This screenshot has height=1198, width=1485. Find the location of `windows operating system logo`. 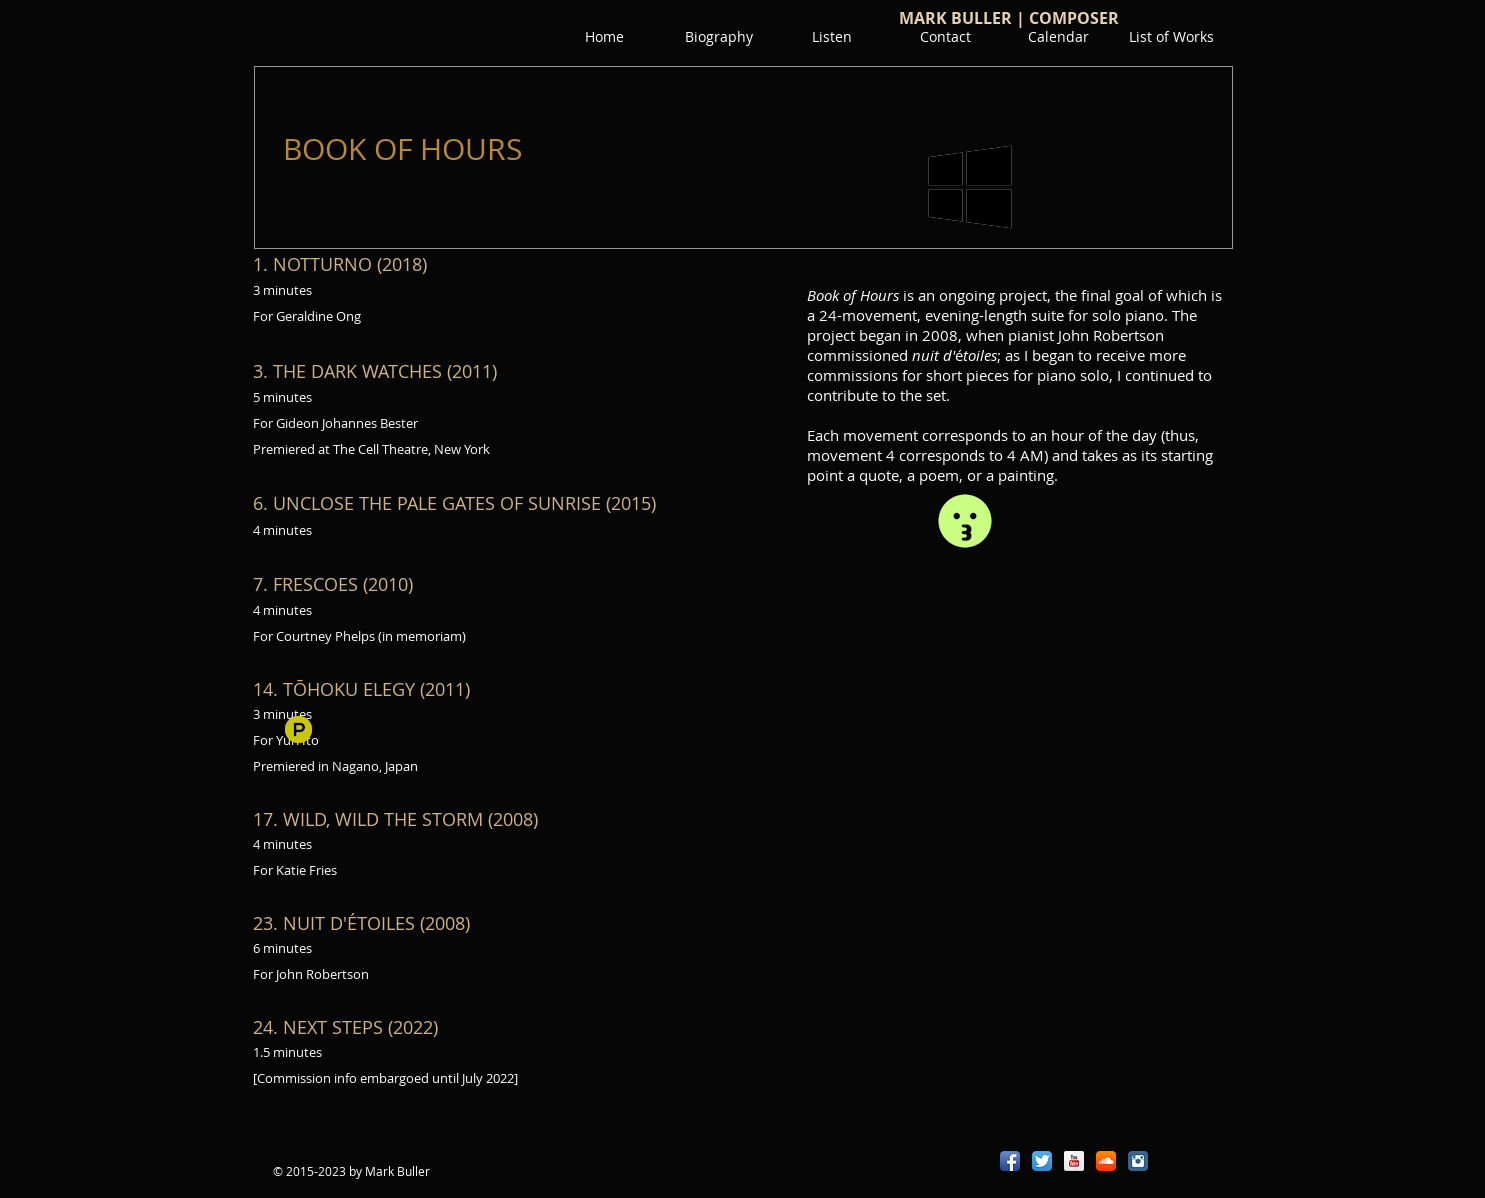

windows operating system logo is located at coordinates (970, 187).